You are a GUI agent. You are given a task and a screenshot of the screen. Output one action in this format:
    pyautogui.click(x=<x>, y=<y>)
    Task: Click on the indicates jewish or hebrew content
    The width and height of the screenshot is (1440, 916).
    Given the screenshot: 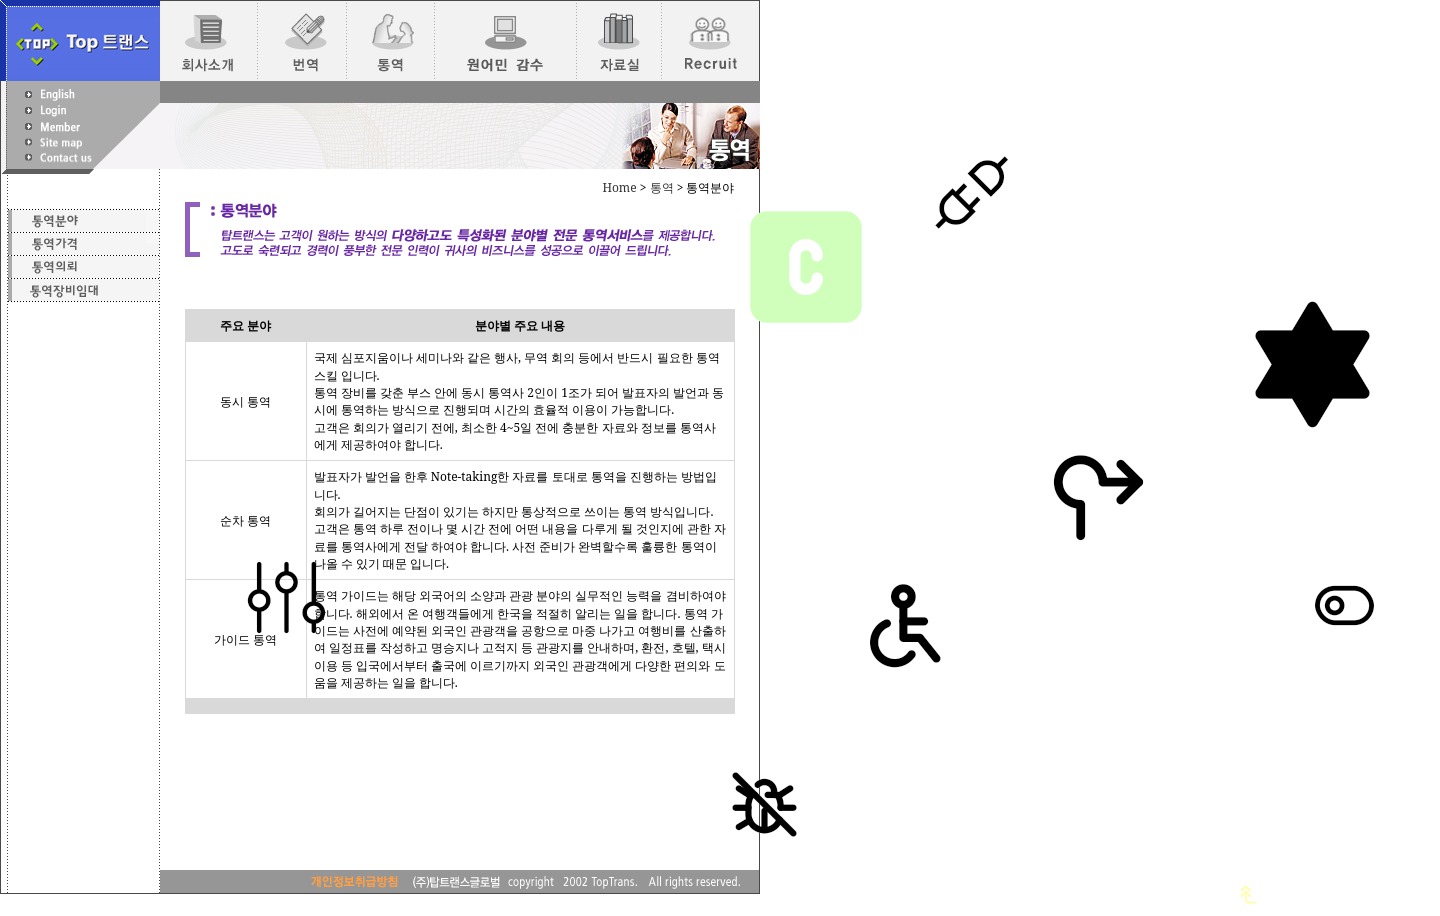 What is the action you would take?
    pyautogui.click(x=1312, y=364)
    